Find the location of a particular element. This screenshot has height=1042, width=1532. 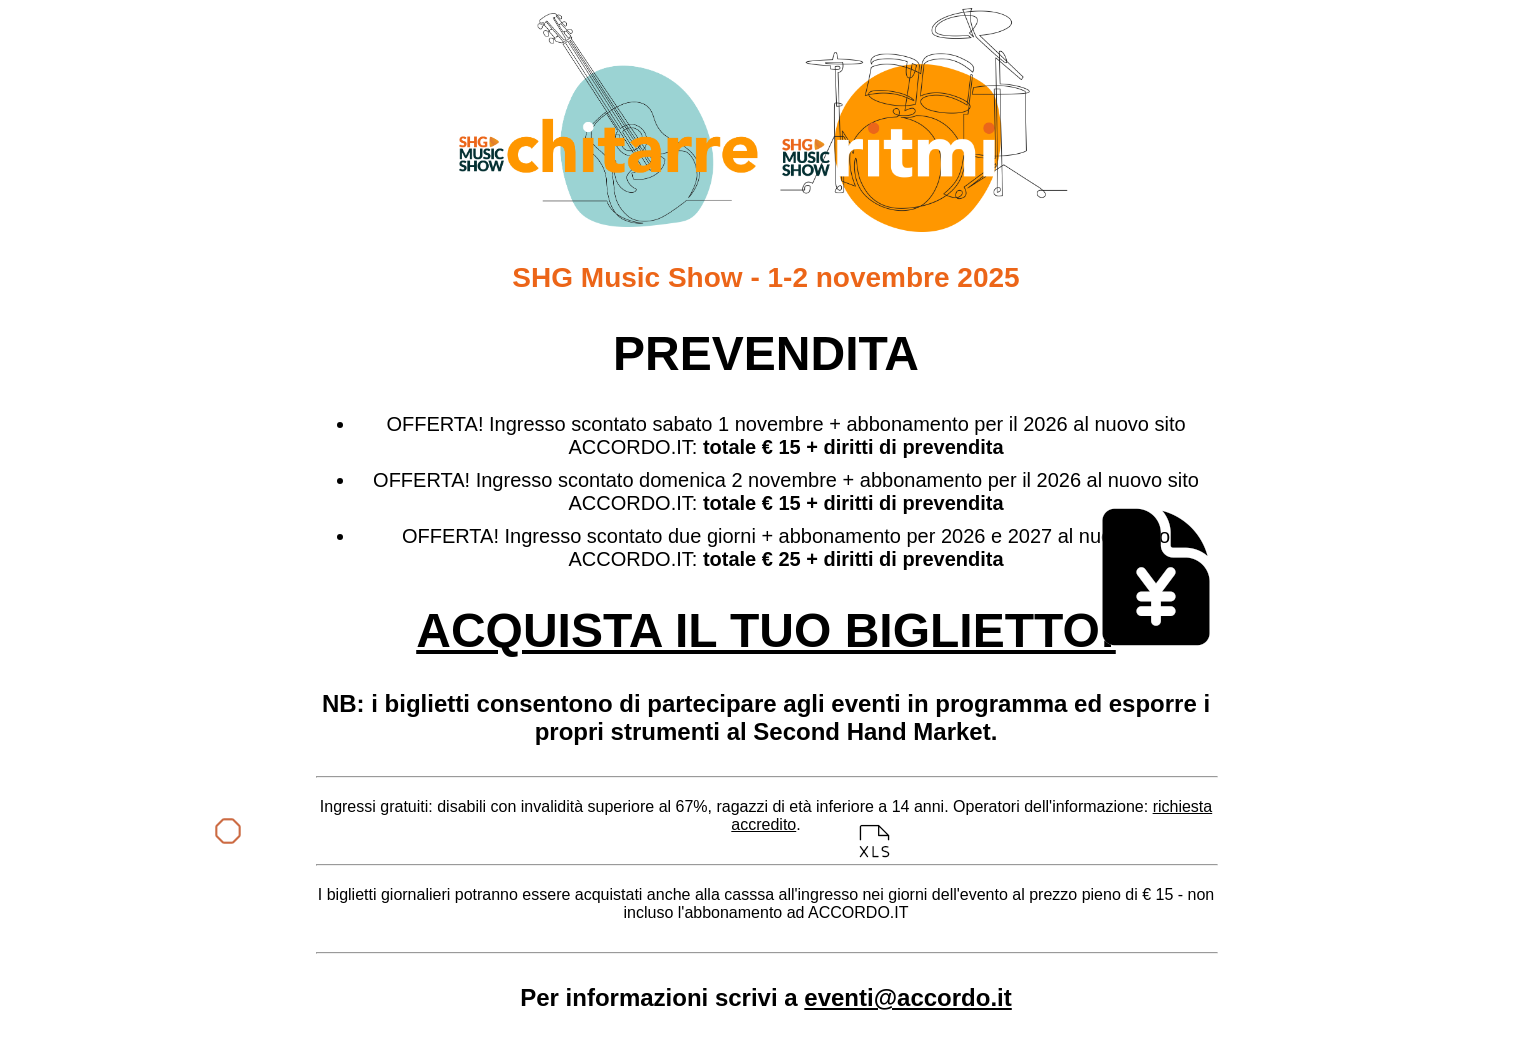

indicates a stop or warning state is located at coordinates (228, 831).